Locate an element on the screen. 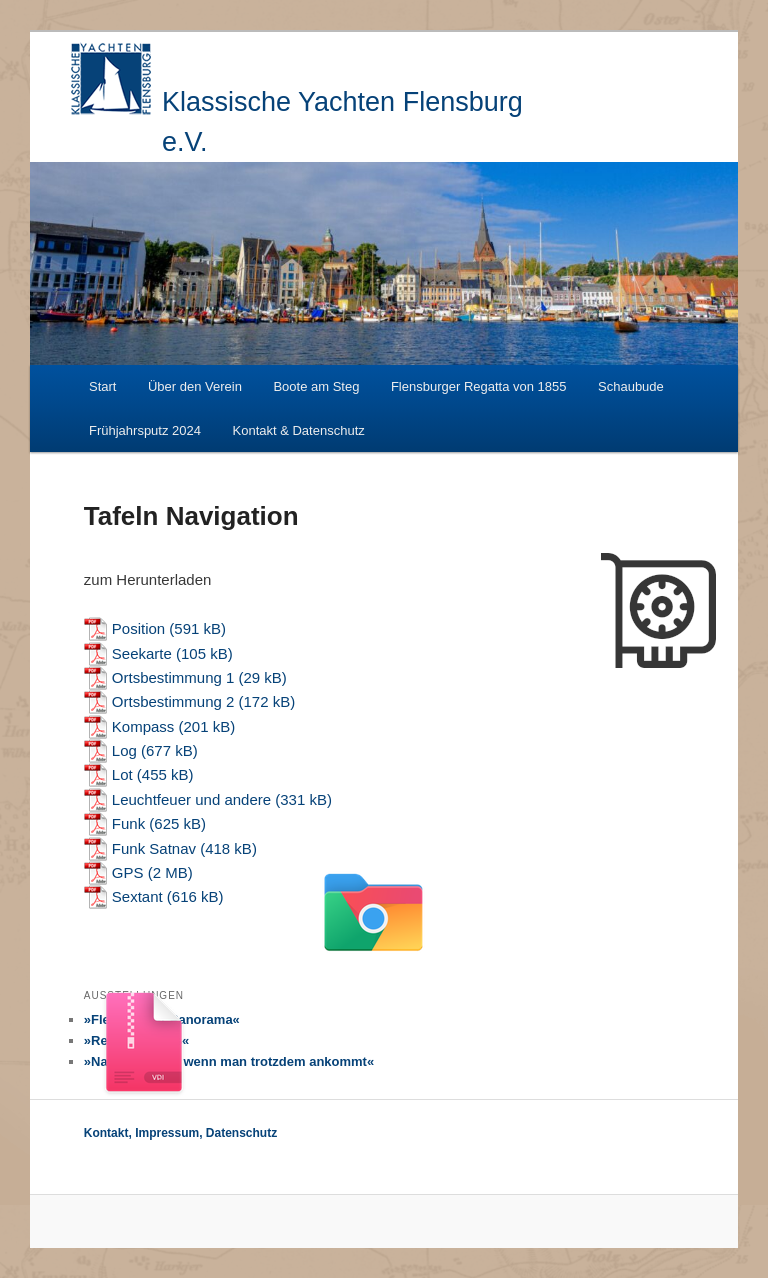  a virtualbox virtual disk image file is located at coordinates (144, 1044).